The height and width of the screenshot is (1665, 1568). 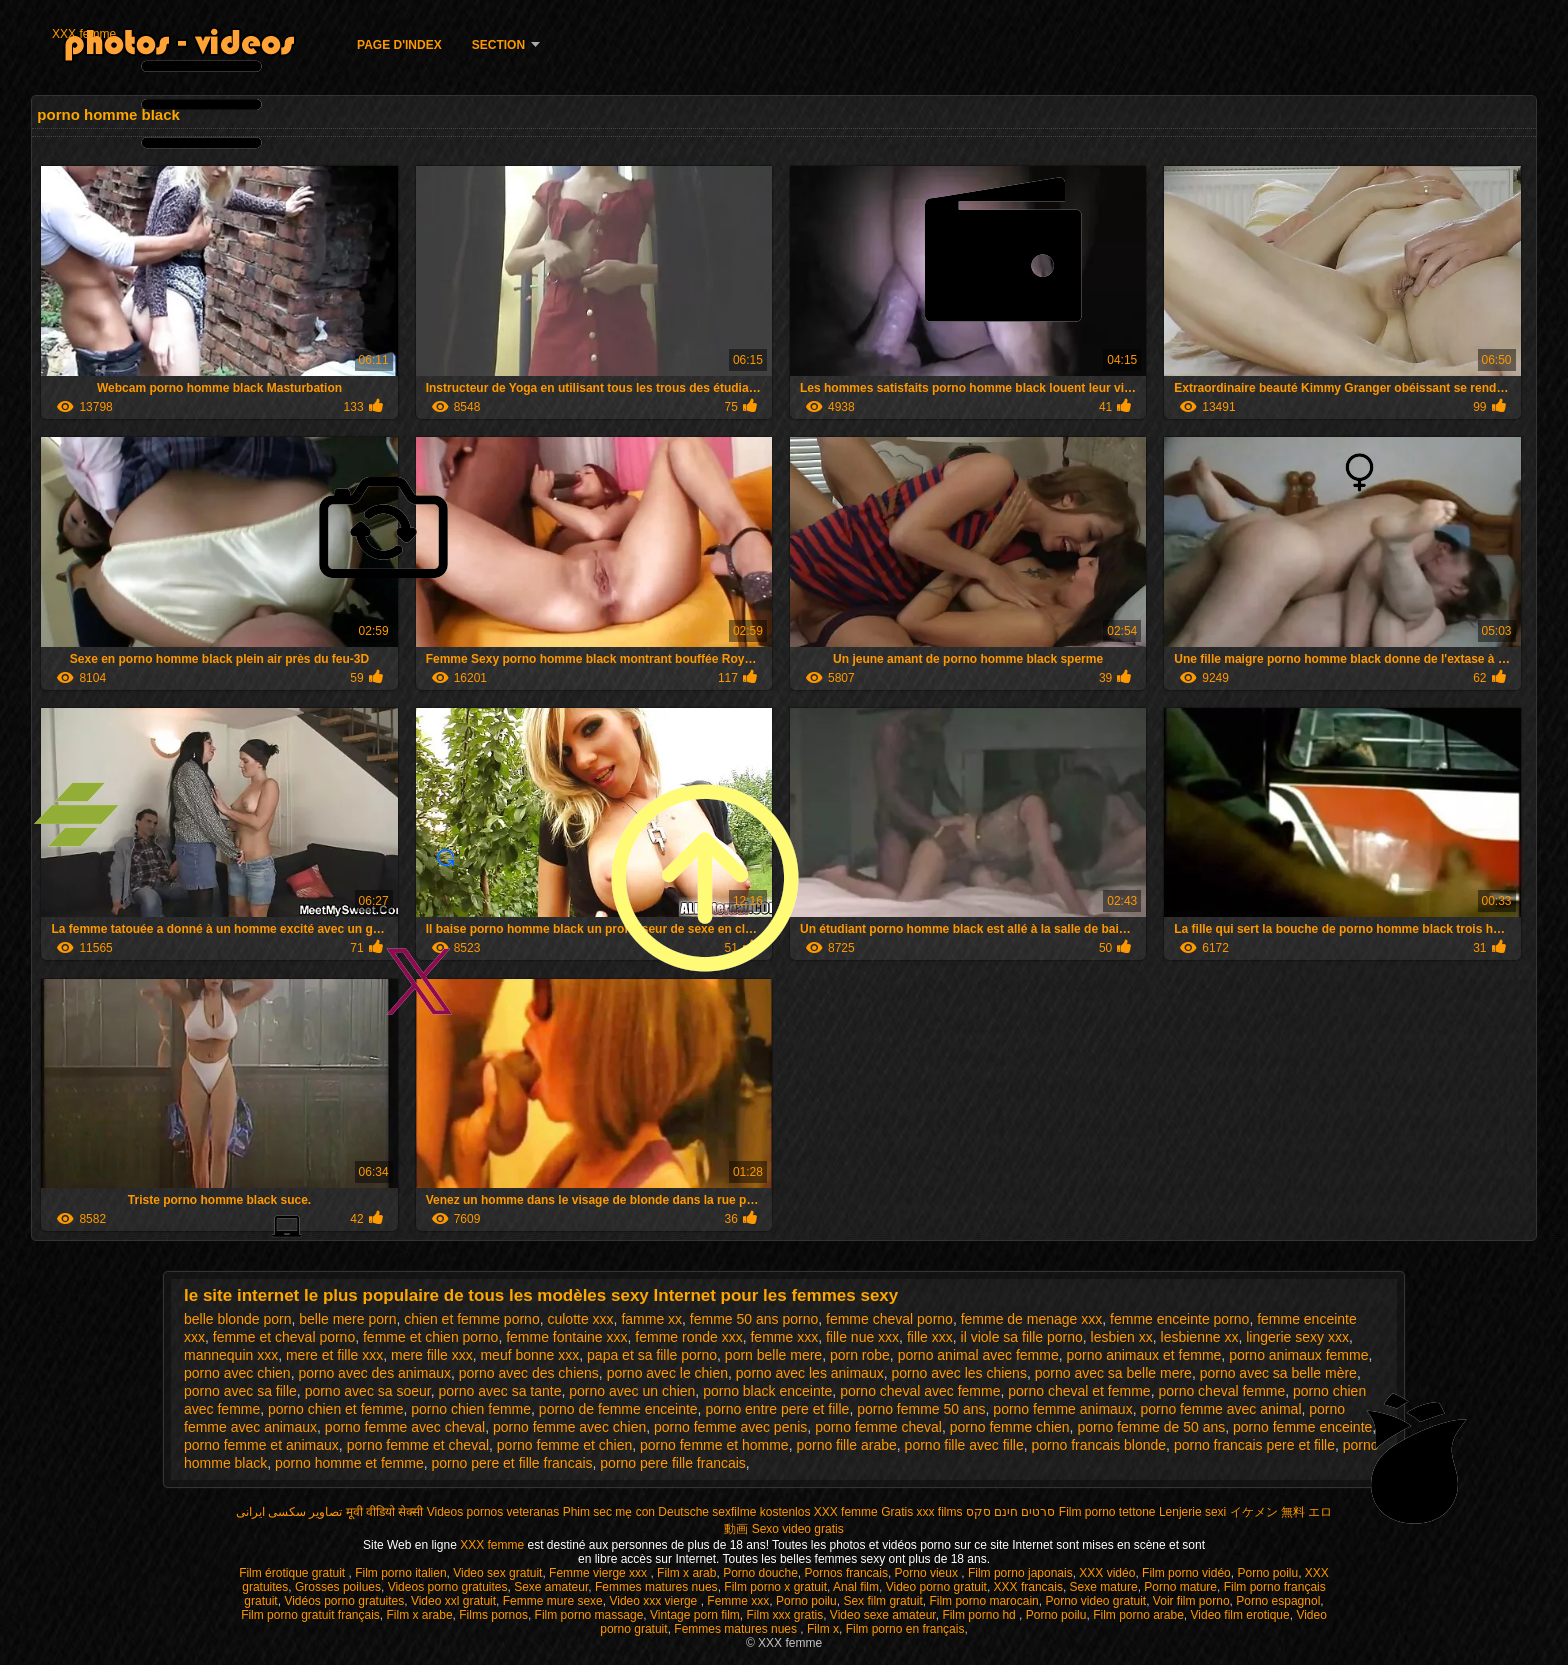 I want to click on select female gender option, so click(x=1359, y=472).